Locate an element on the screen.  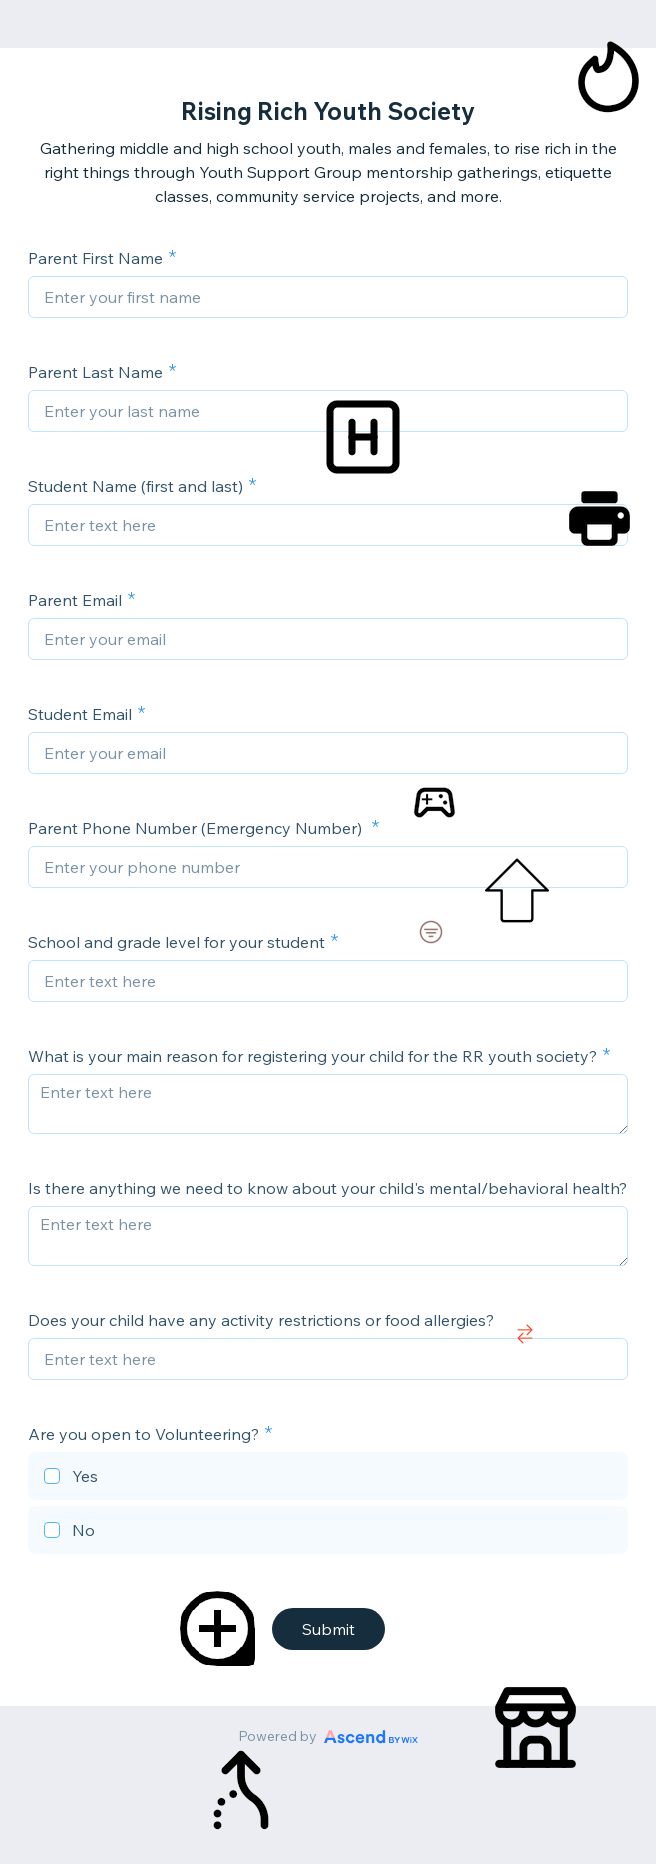
browse or open the store is located at coordinates (535, 1727).